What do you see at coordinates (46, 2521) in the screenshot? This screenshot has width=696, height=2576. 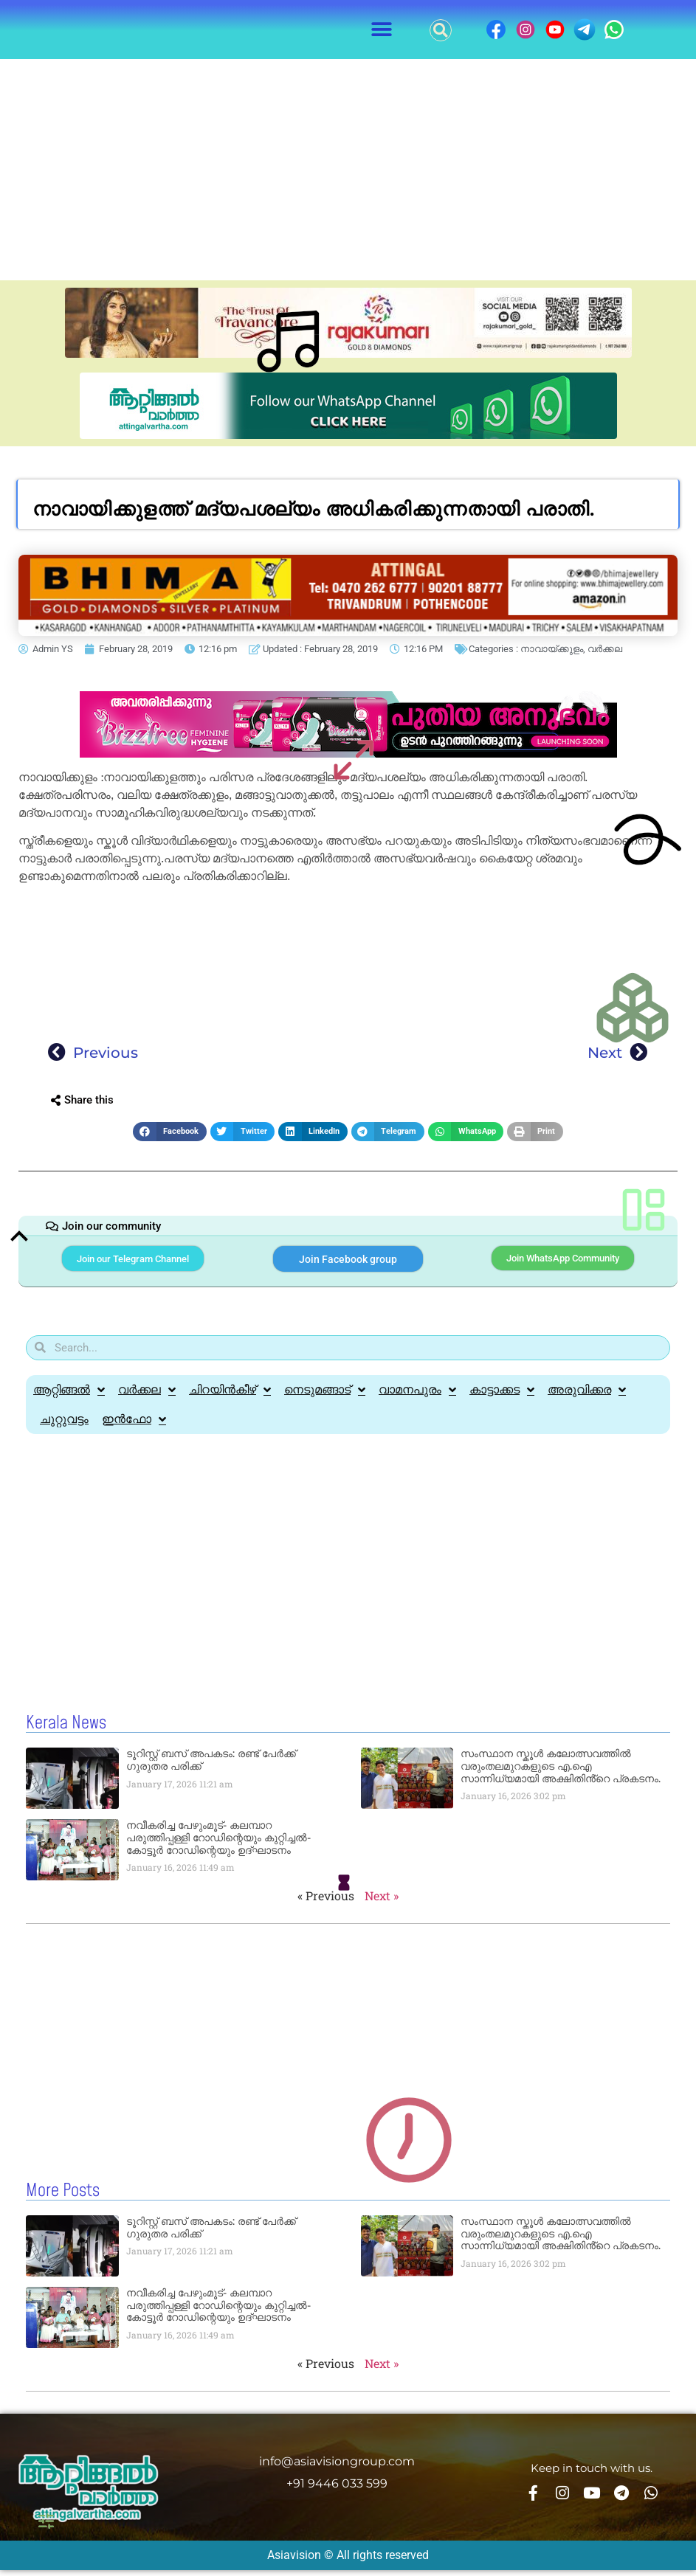 I see `adjust settings or preferences` at bounding box center [46, 2521].